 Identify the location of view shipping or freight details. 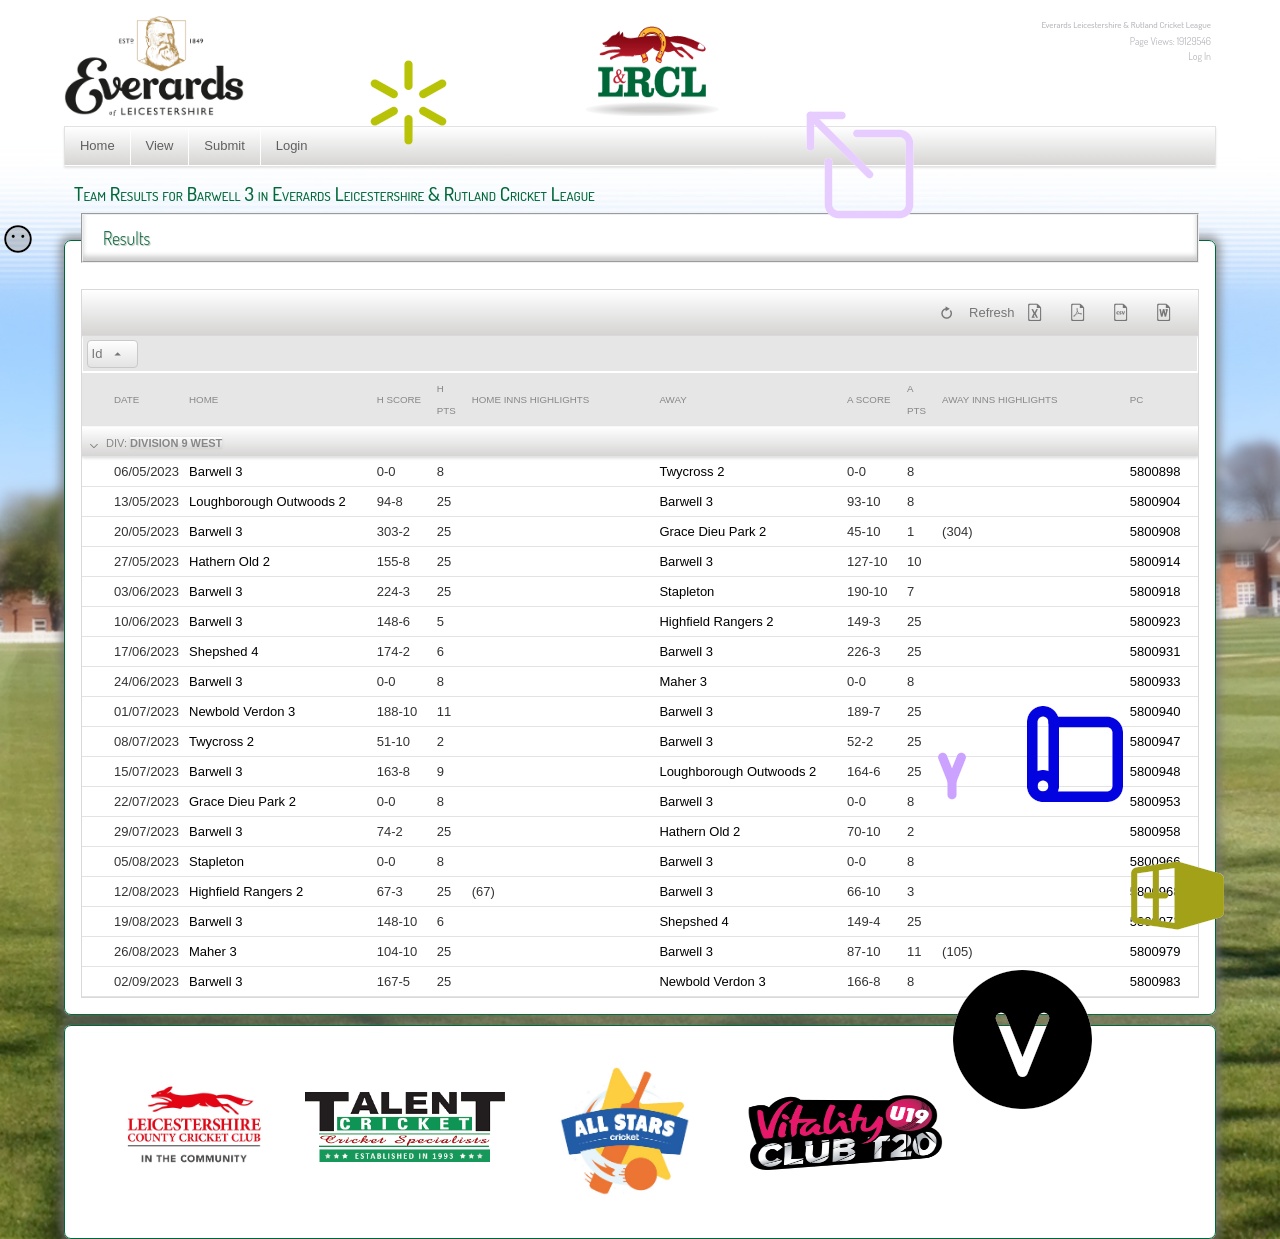
(1177, 895).